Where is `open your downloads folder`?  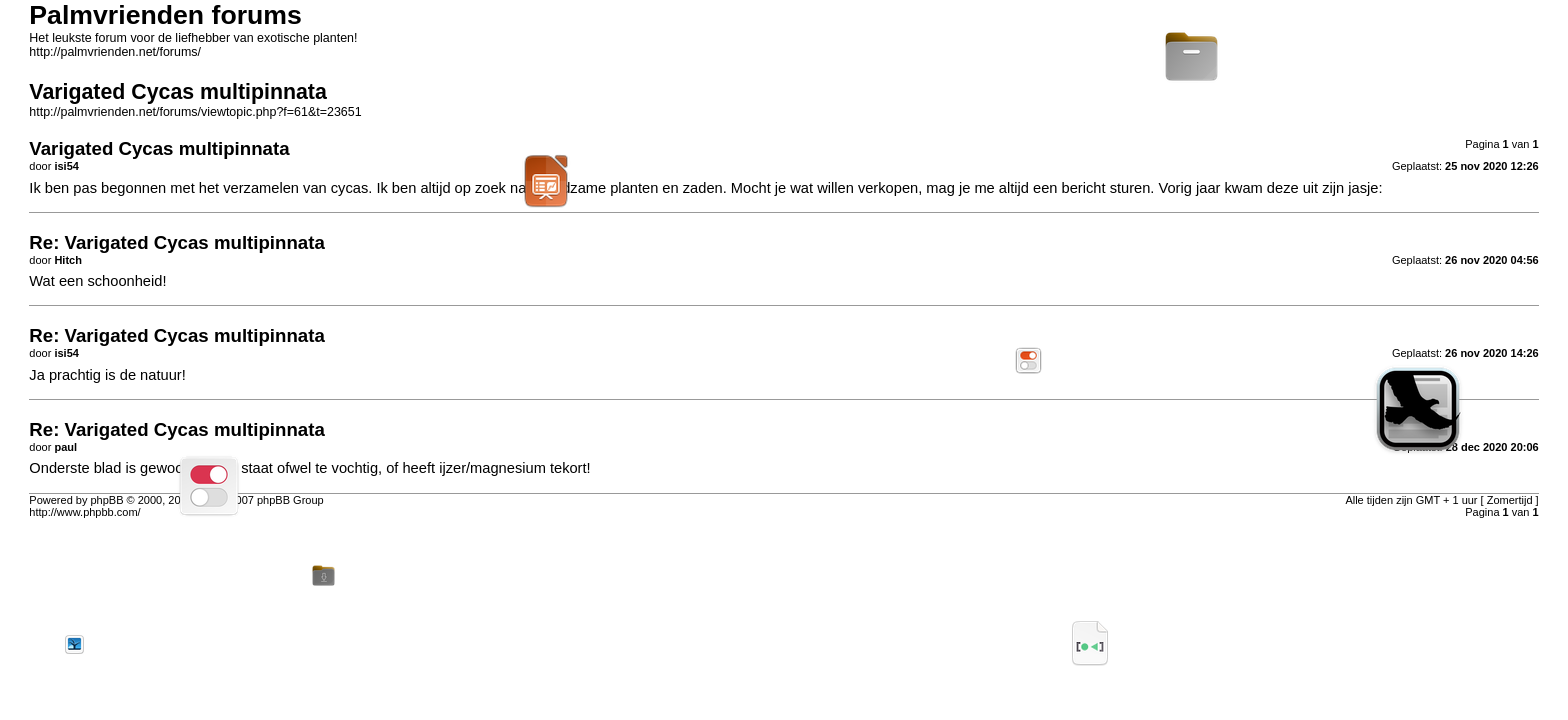 open your downloads folder is located at coordinates (323, 575).